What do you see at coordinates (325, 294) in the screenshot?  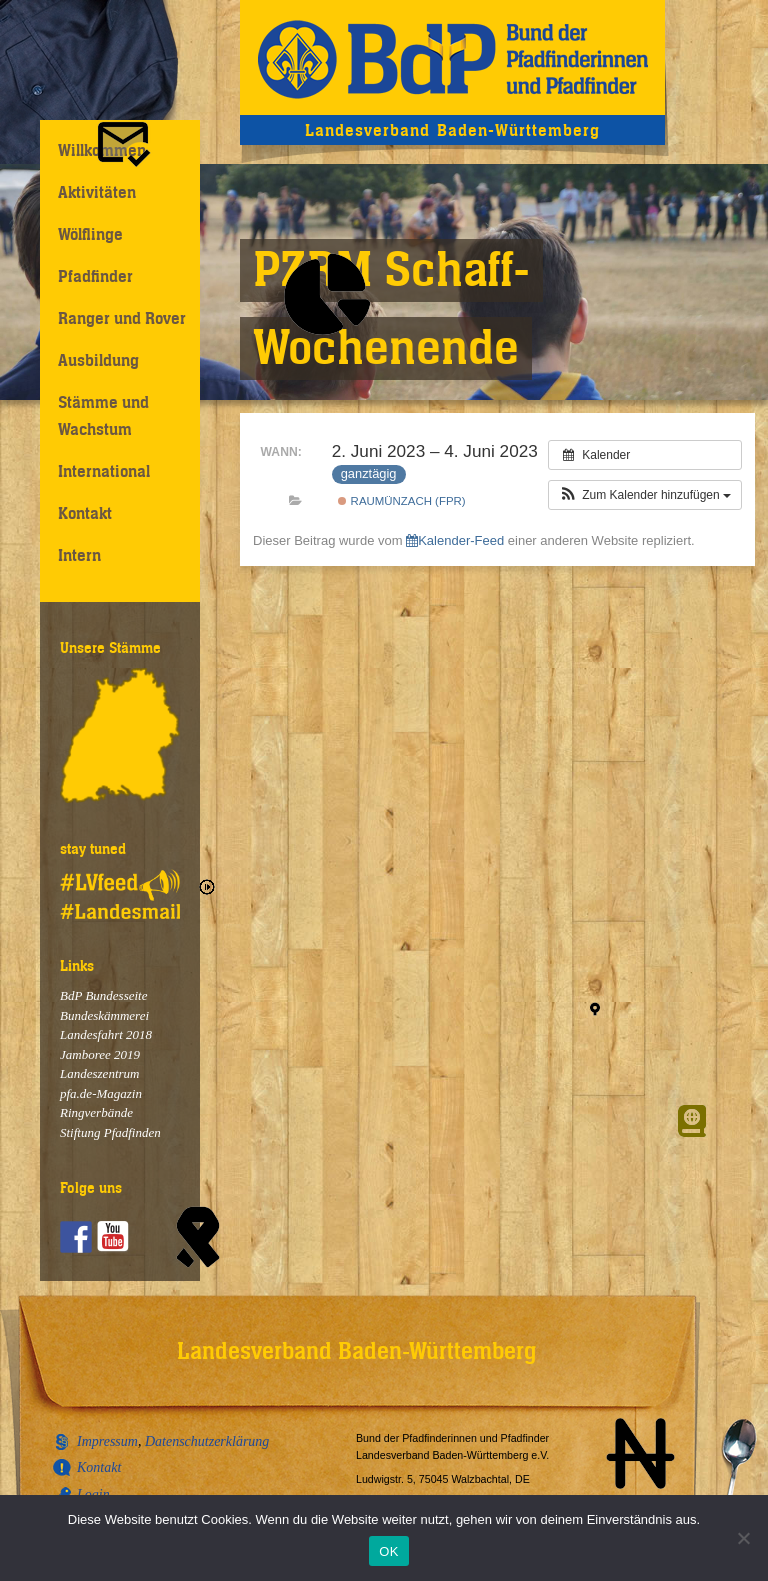 I see `view analytics or statistics` at bounding box center [325, 294].